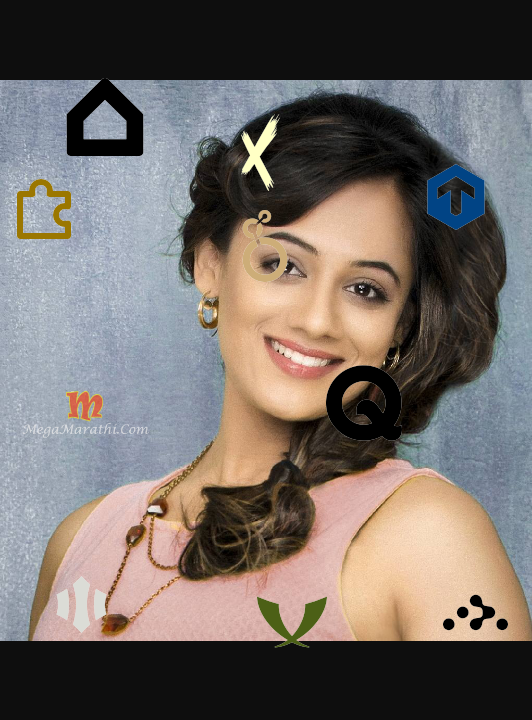  Describe the element at coordinates (456, 197) in the screenshot. I see `open checkmk monitoring dashboard` at that location.